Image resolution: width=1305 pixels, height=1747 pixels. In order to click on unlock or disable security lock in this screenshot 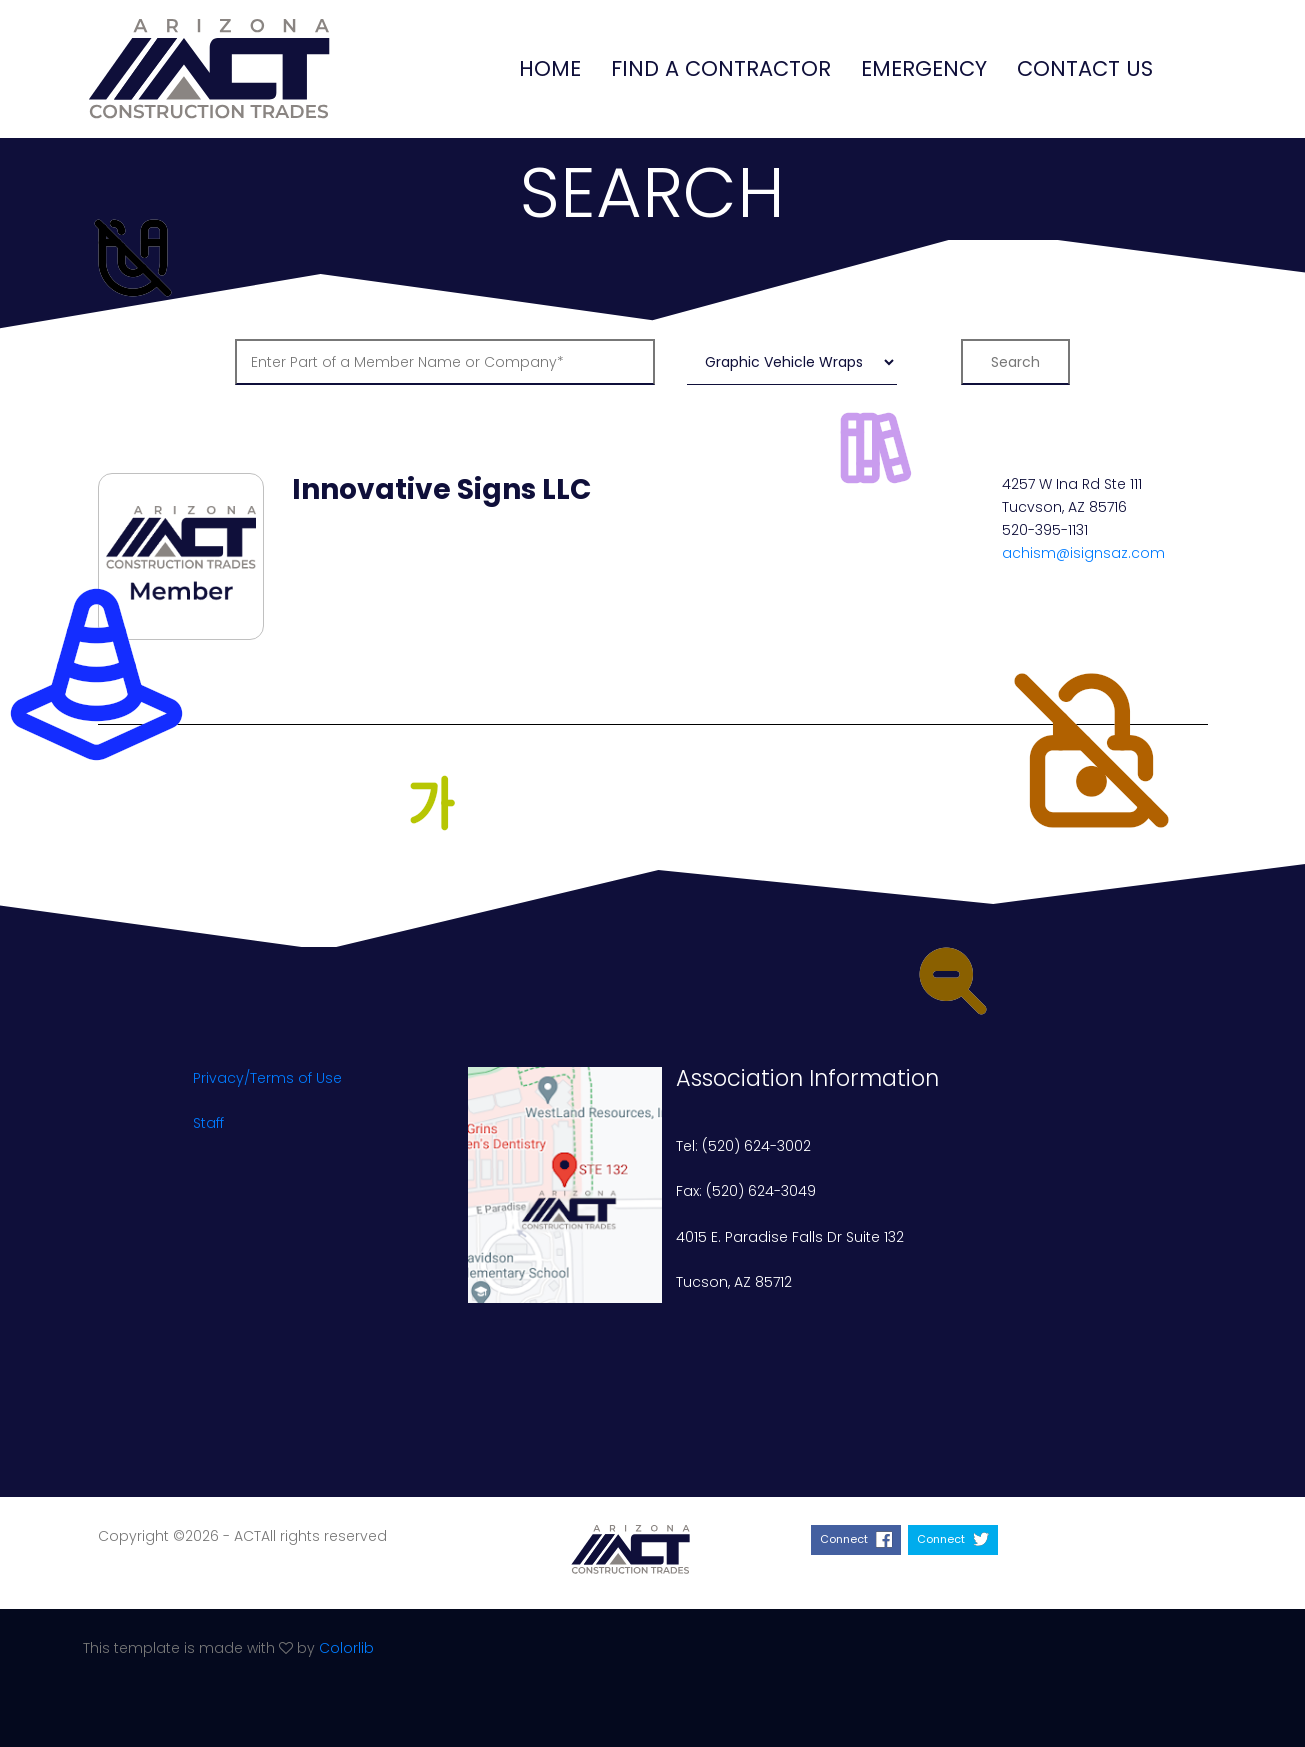, I will do `click(1091, 750)`.